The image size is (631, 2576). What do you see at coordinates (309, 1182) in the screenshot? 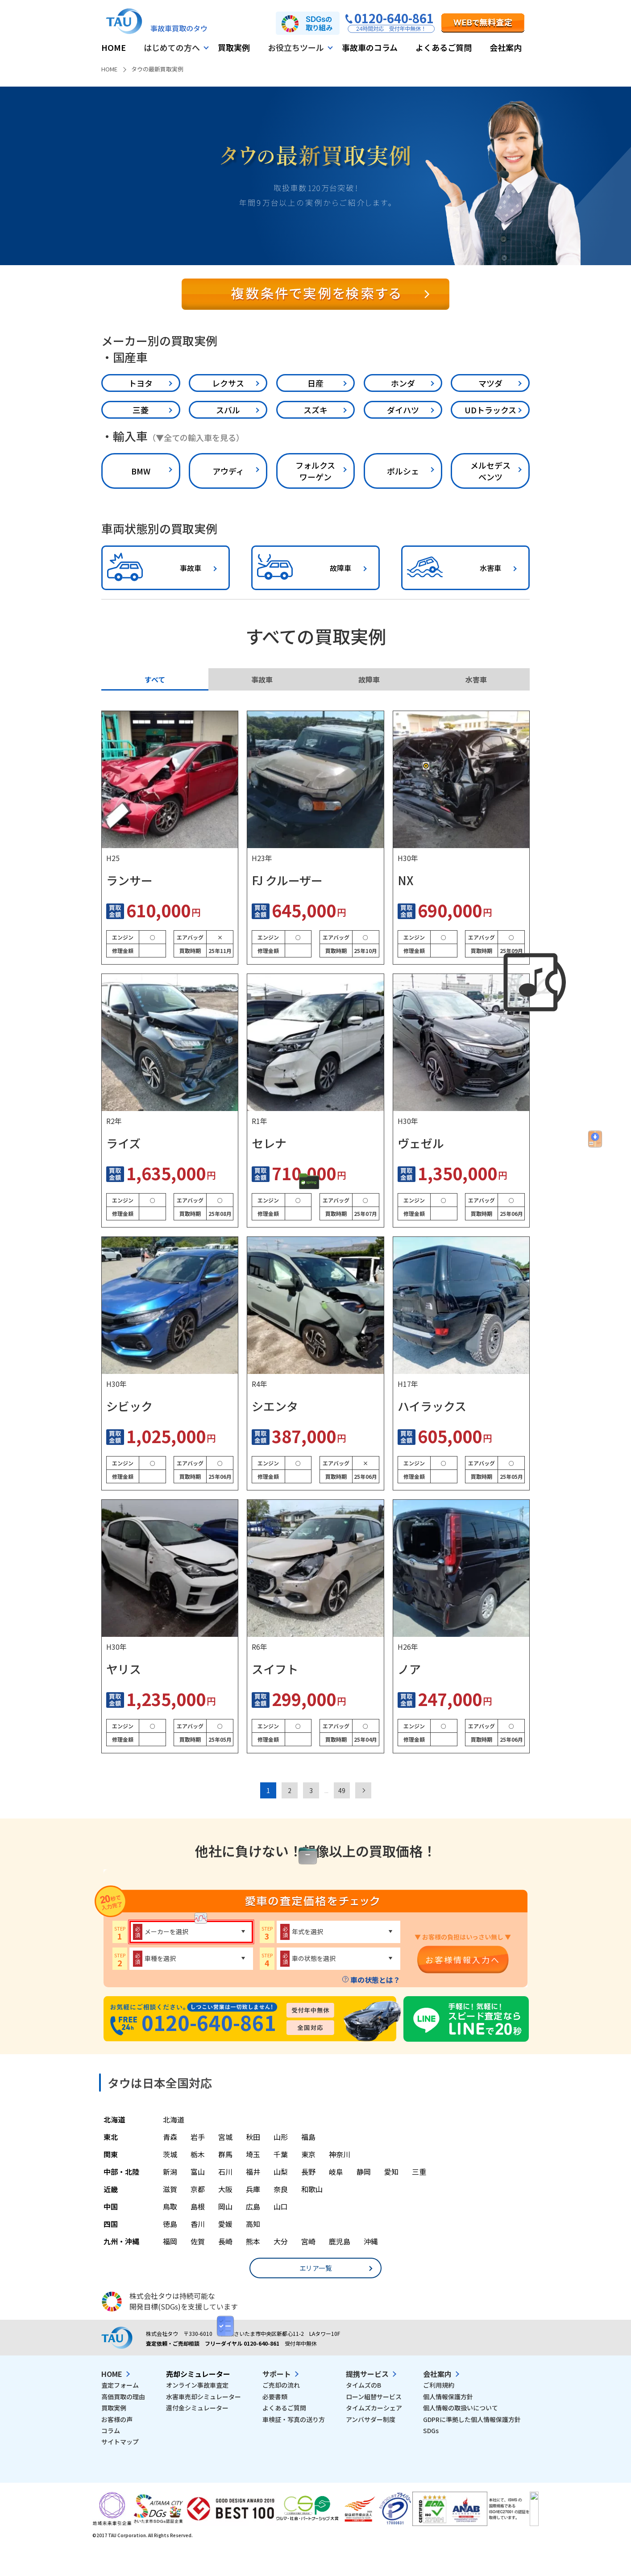
I see `open spring framework project folder` at bounding box center [309, 1182].